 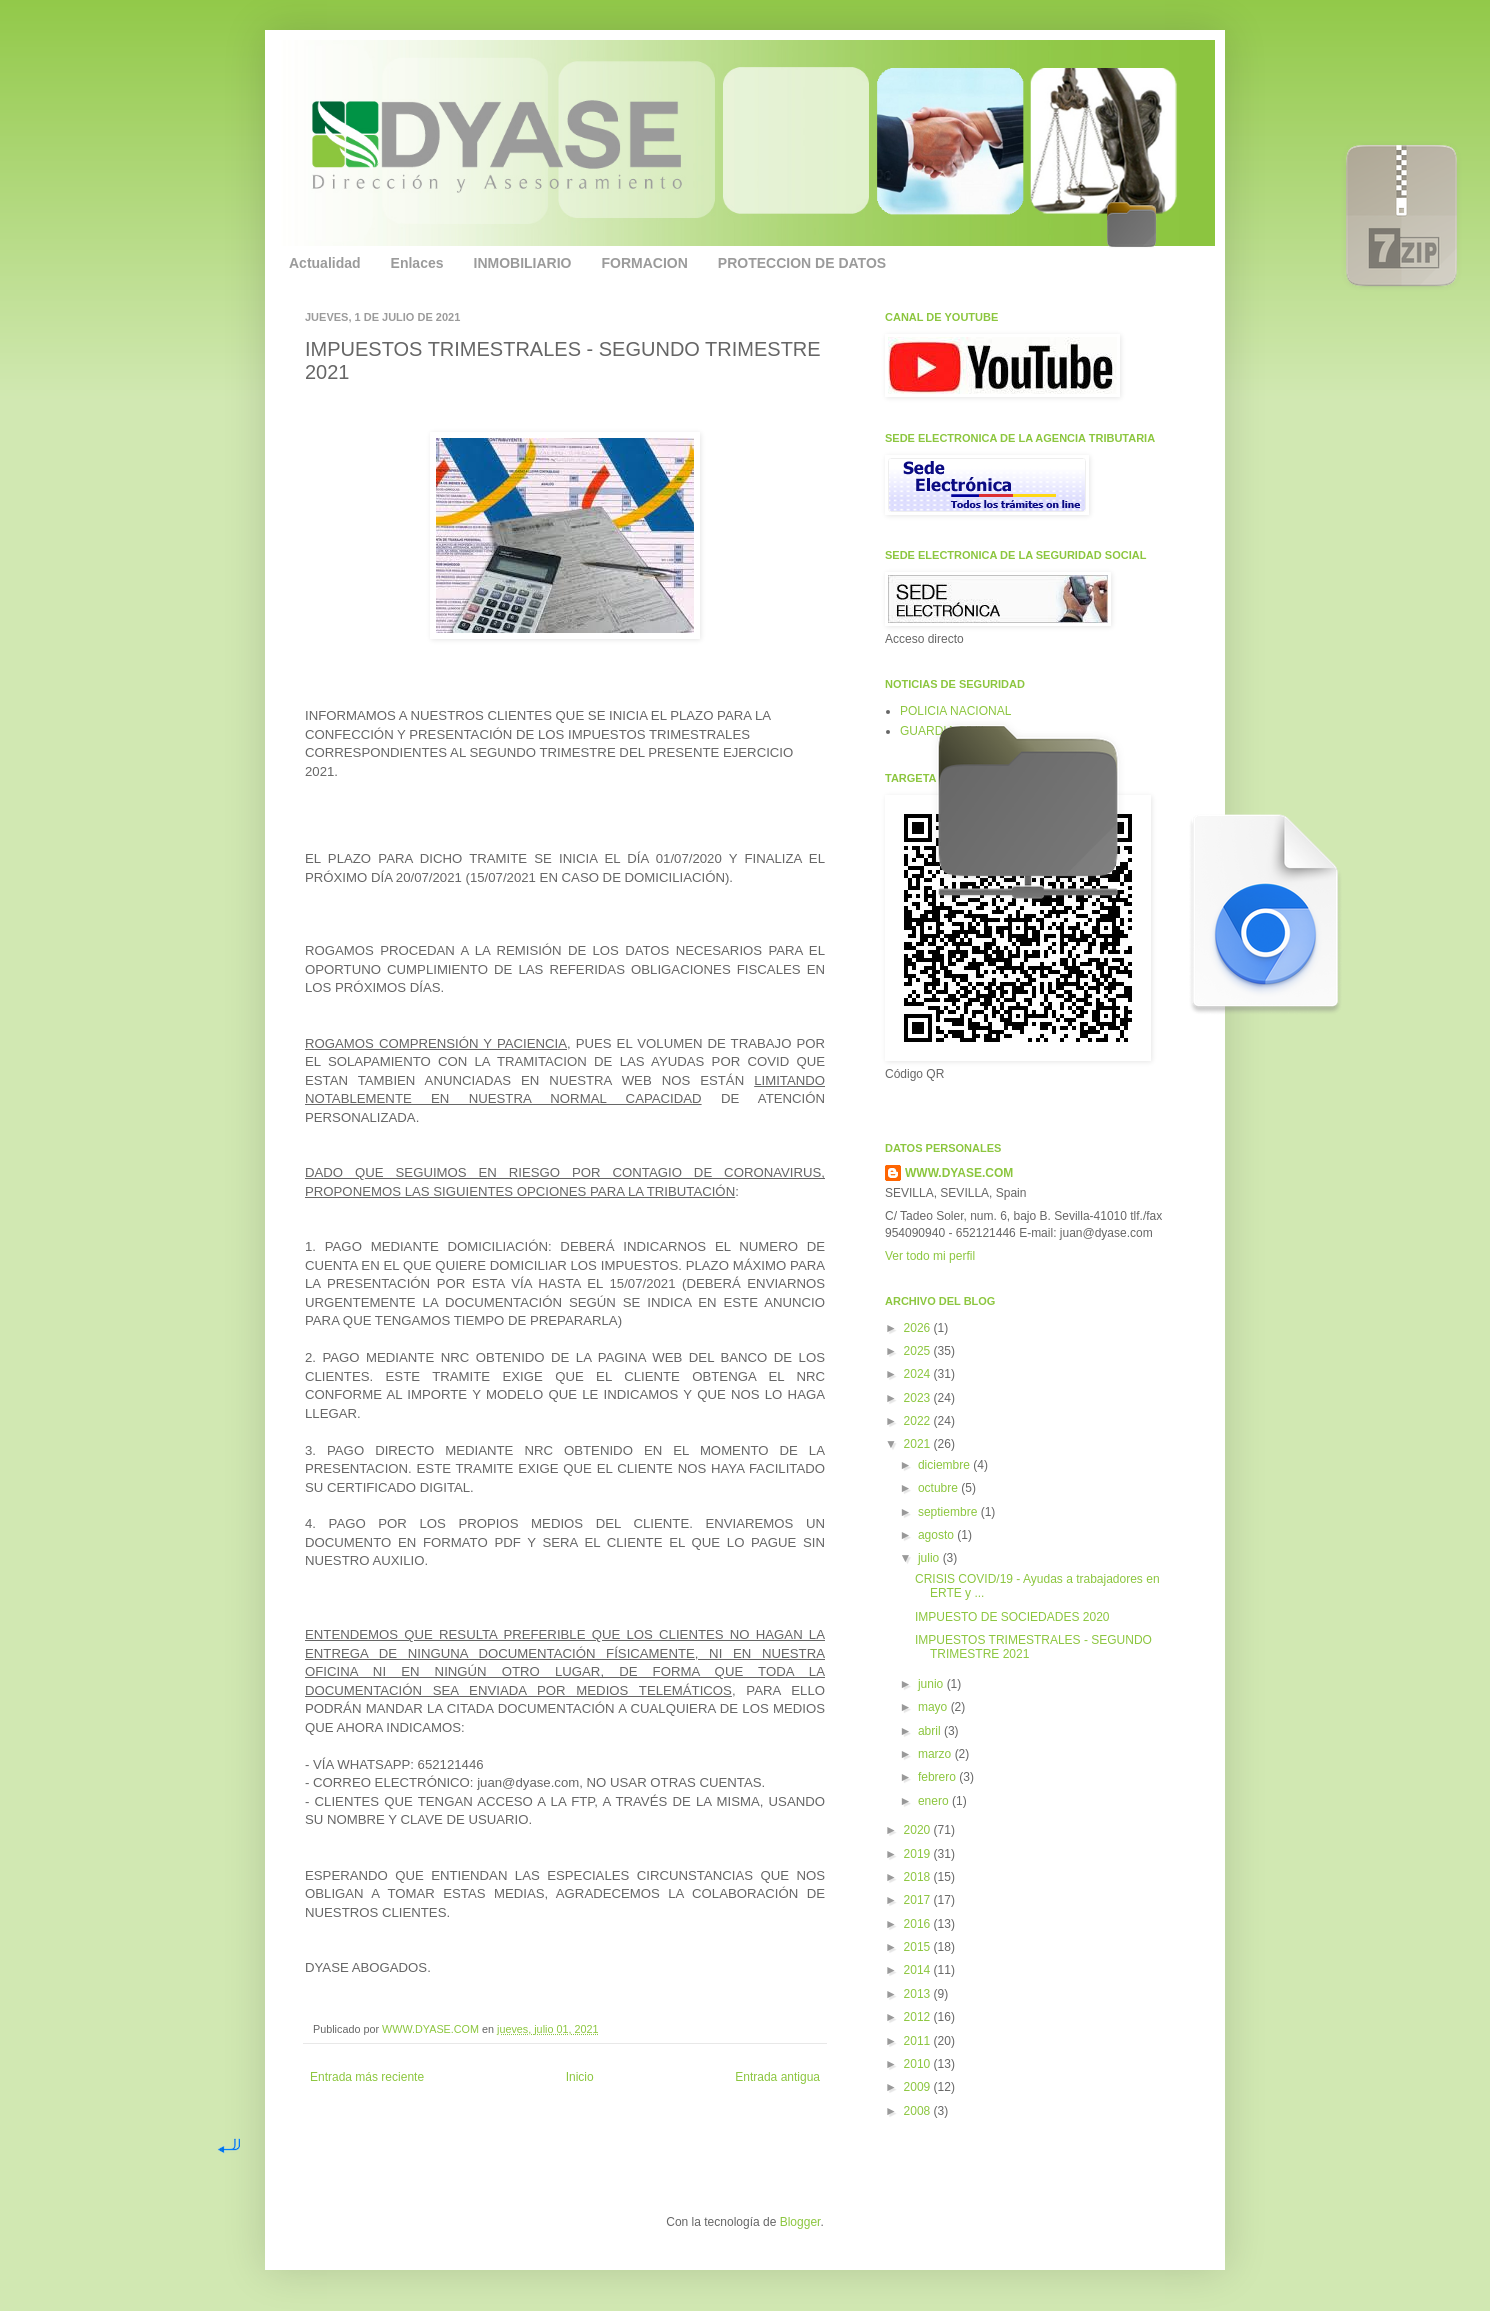 I want to click on open a folder to view its contents, so click(x=1131, y=224).